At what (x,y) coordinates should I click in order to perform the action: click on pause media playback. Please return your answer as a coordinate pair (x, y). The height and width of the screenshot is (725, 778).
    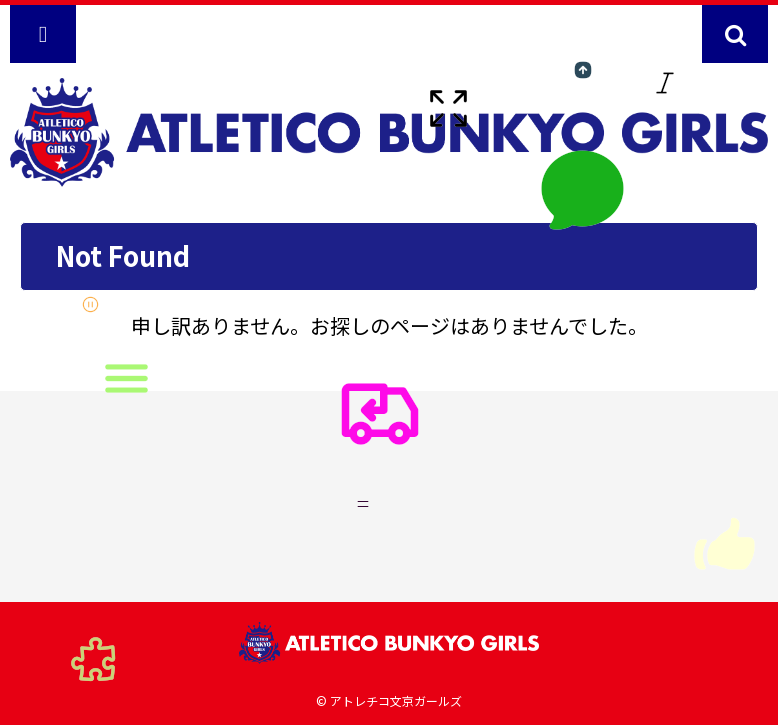
    Looking at the image, I should click on (90, 304).